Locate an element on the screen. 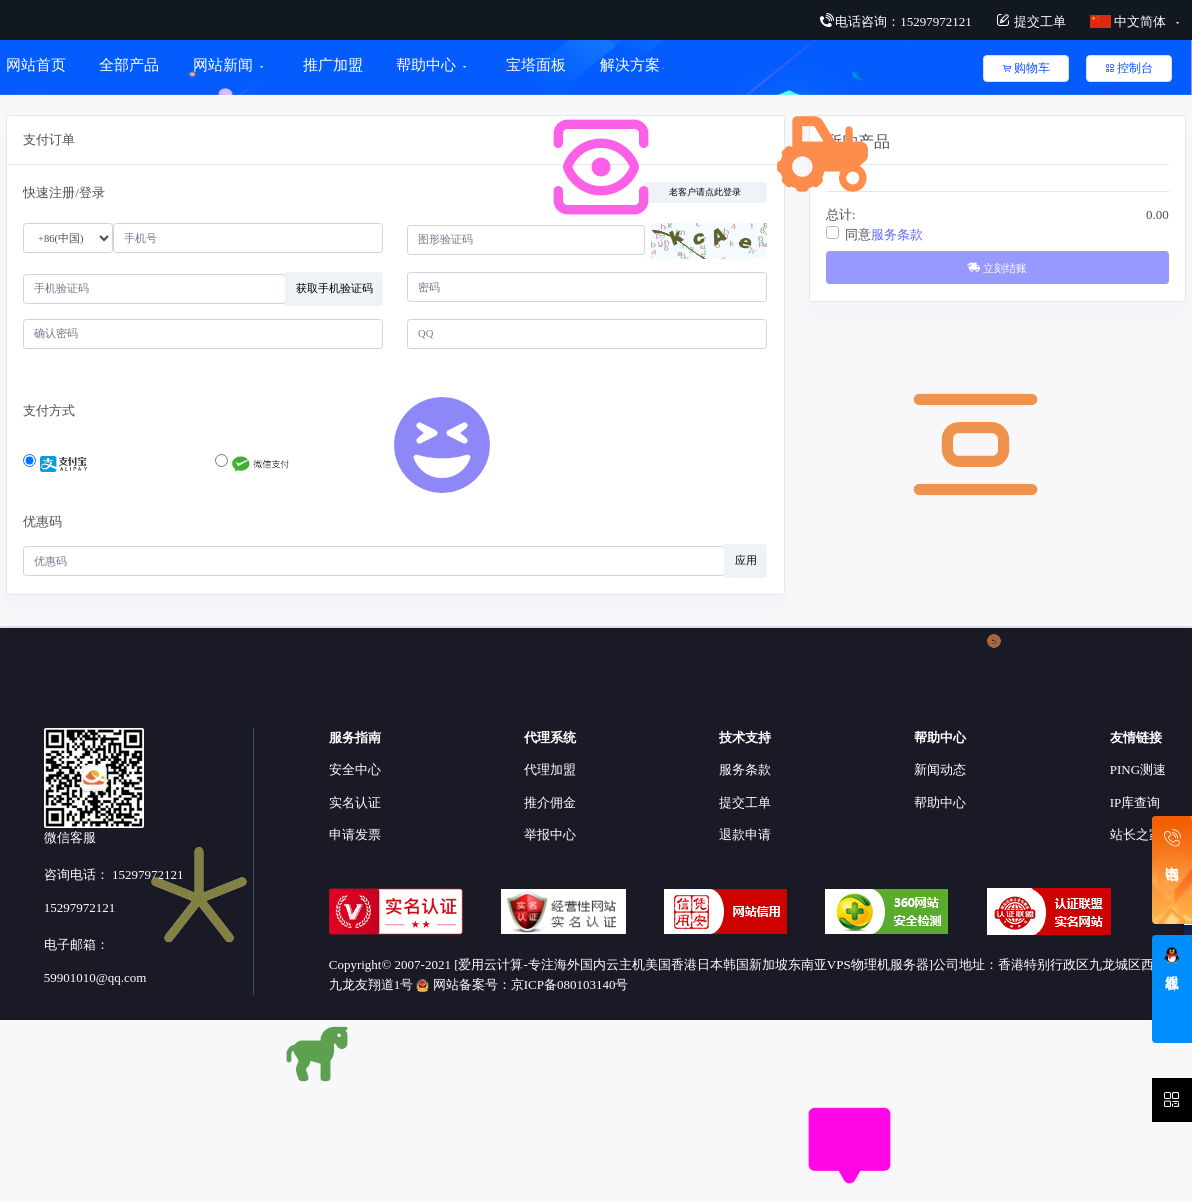  indicates step 5 in a multi-step process is located at coordinates (994, 641).